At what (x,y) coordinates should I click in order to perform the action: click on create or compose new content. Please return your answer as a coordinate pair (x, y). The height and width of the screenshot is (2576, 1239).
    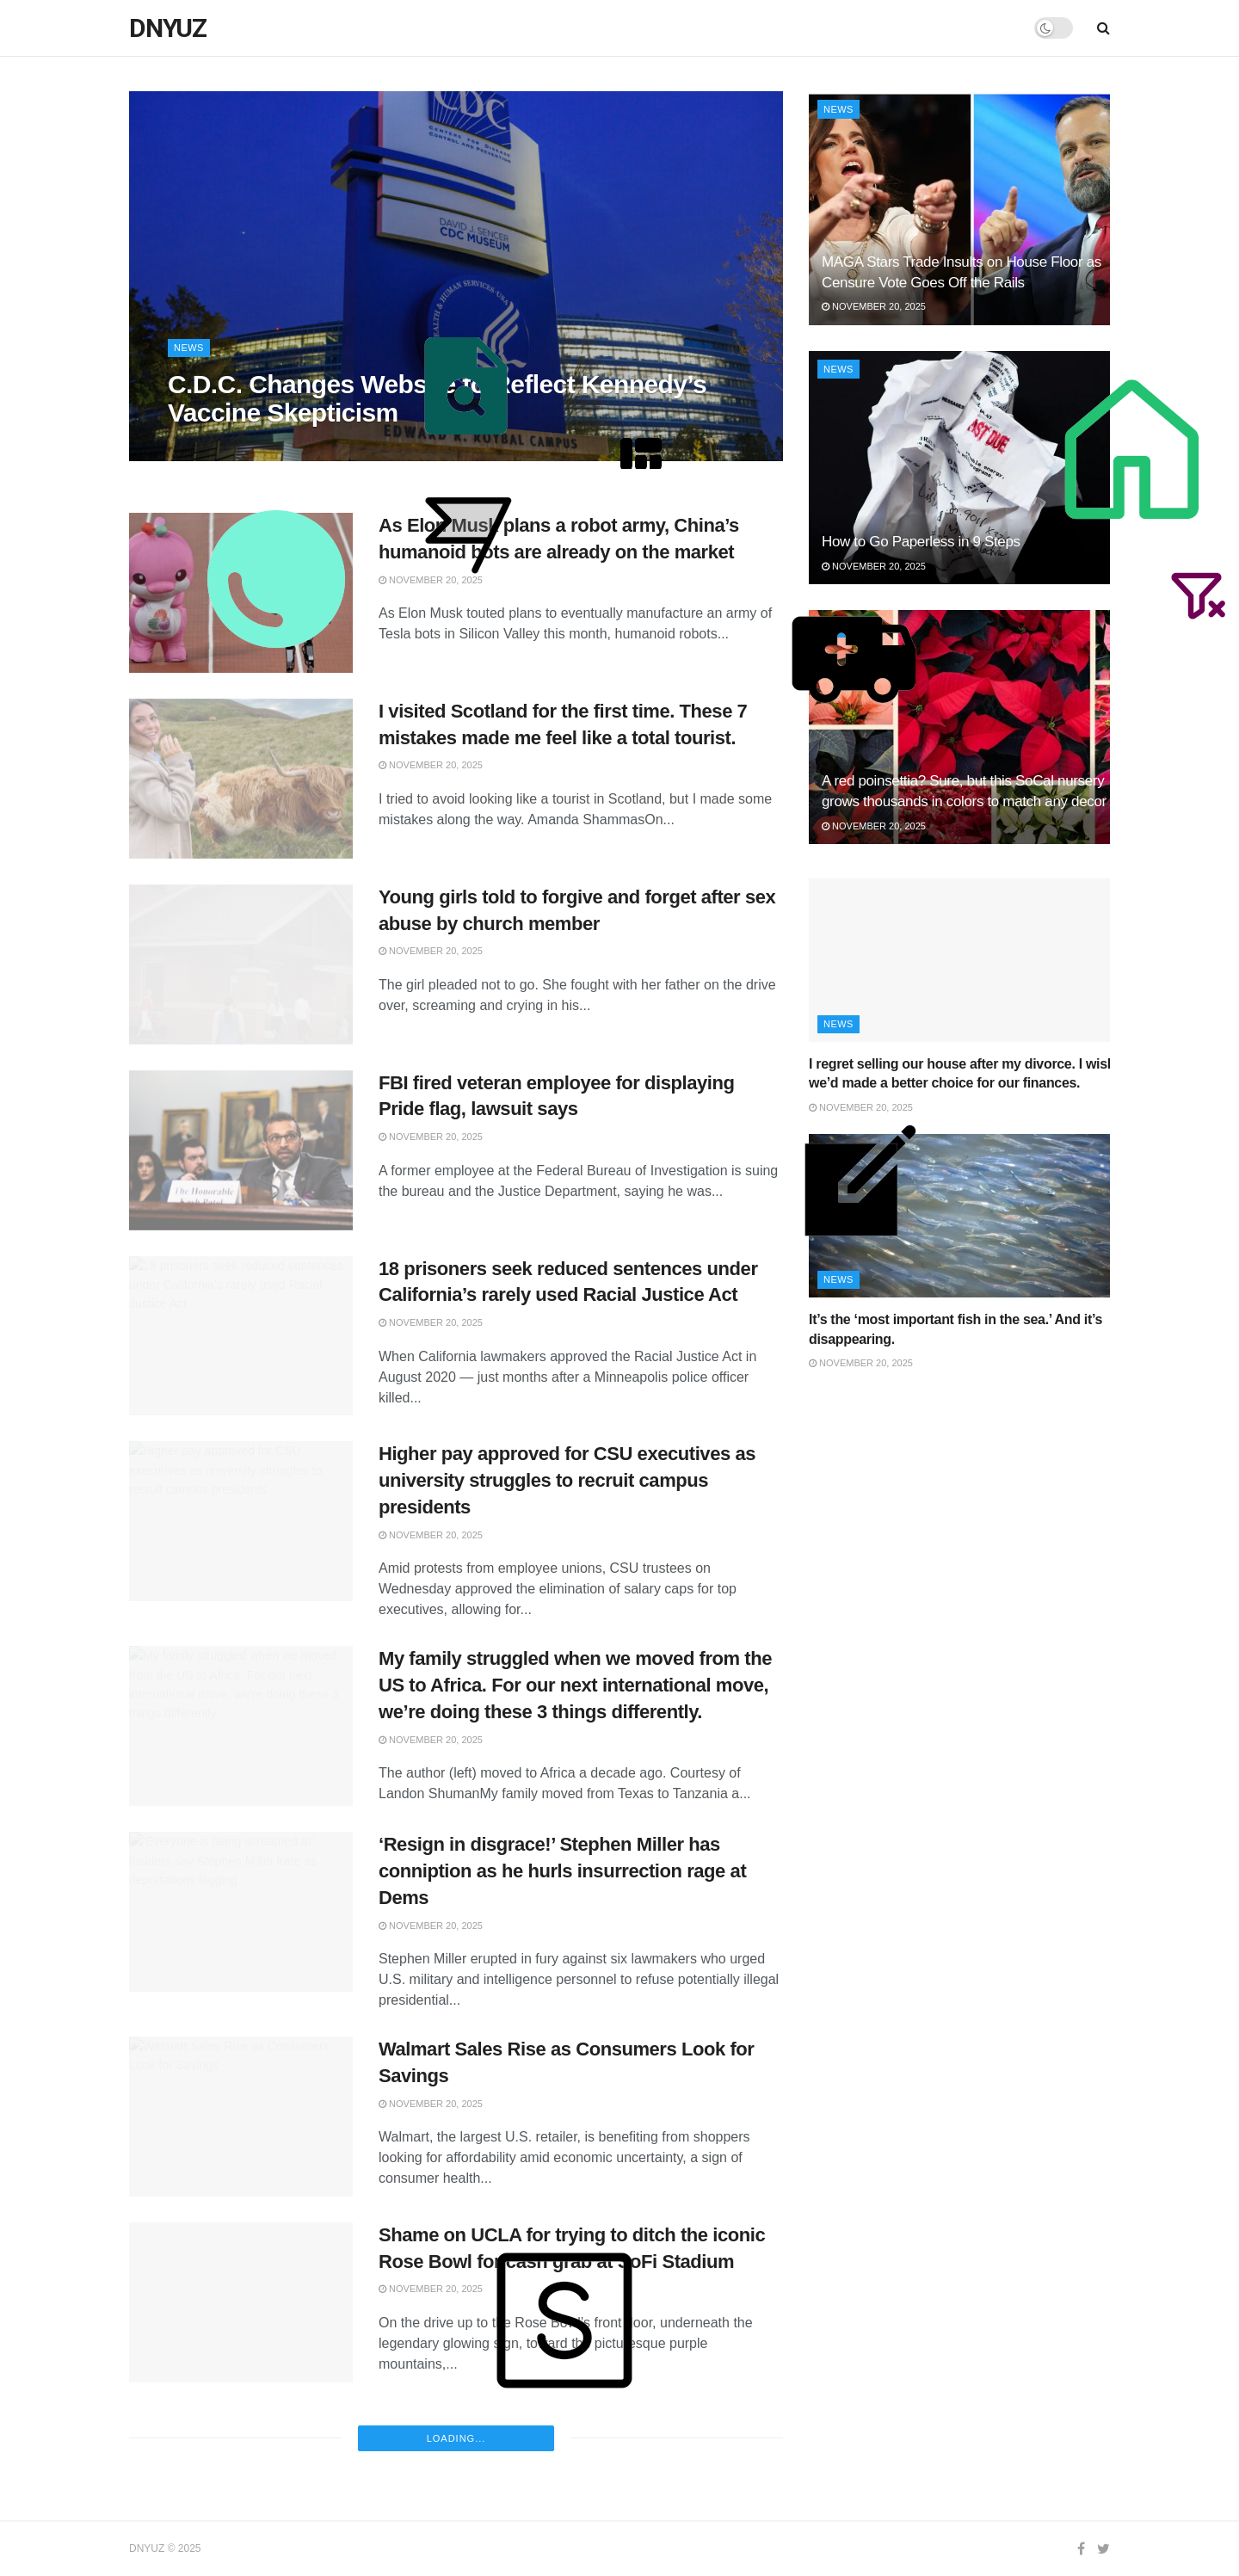
    Looking at the image, I should click on (860, 1181).